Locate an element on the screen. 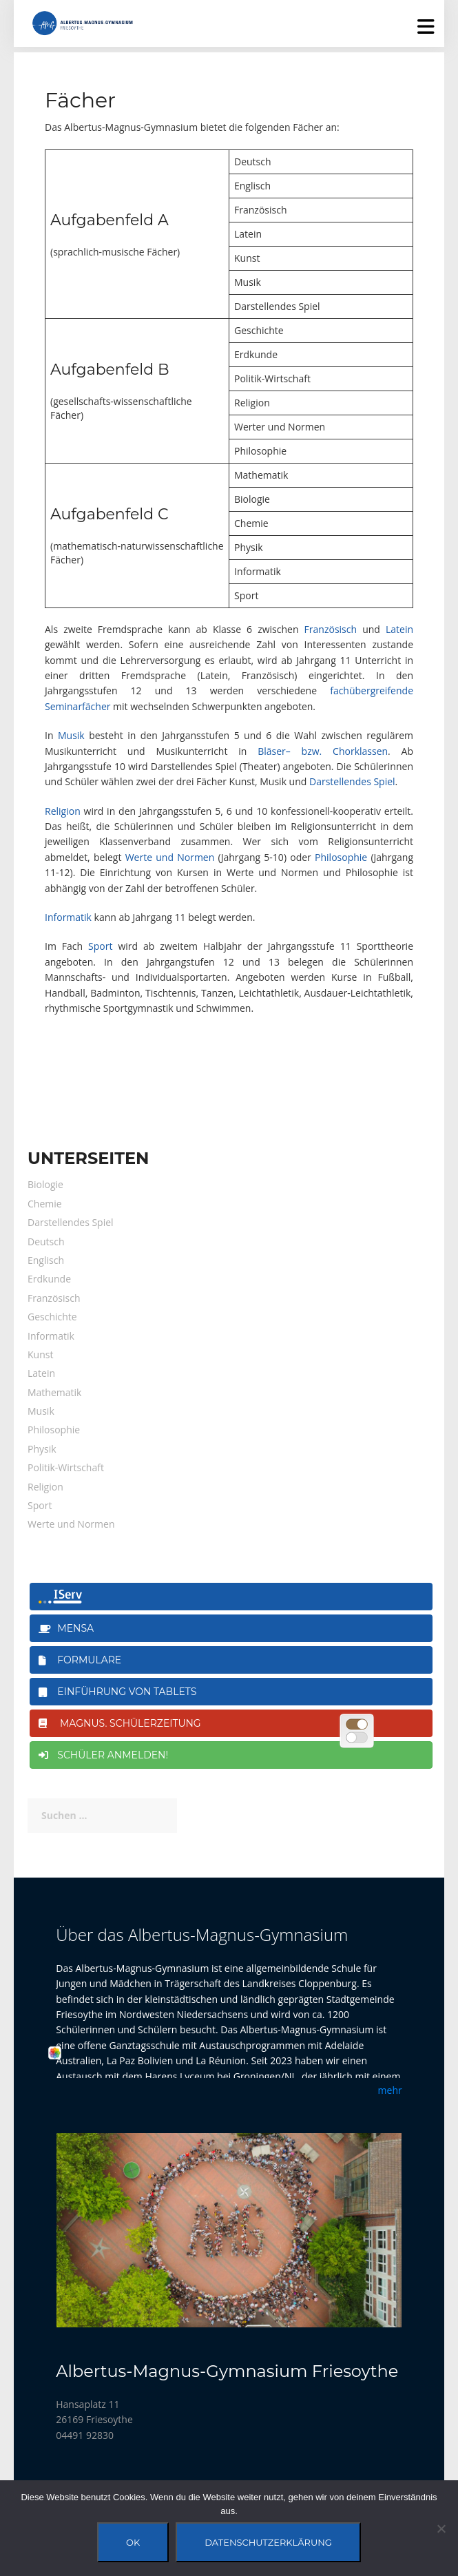 This screenshot has width=458, height=2576. open the Photos app is located at coordinates (54, 2053).